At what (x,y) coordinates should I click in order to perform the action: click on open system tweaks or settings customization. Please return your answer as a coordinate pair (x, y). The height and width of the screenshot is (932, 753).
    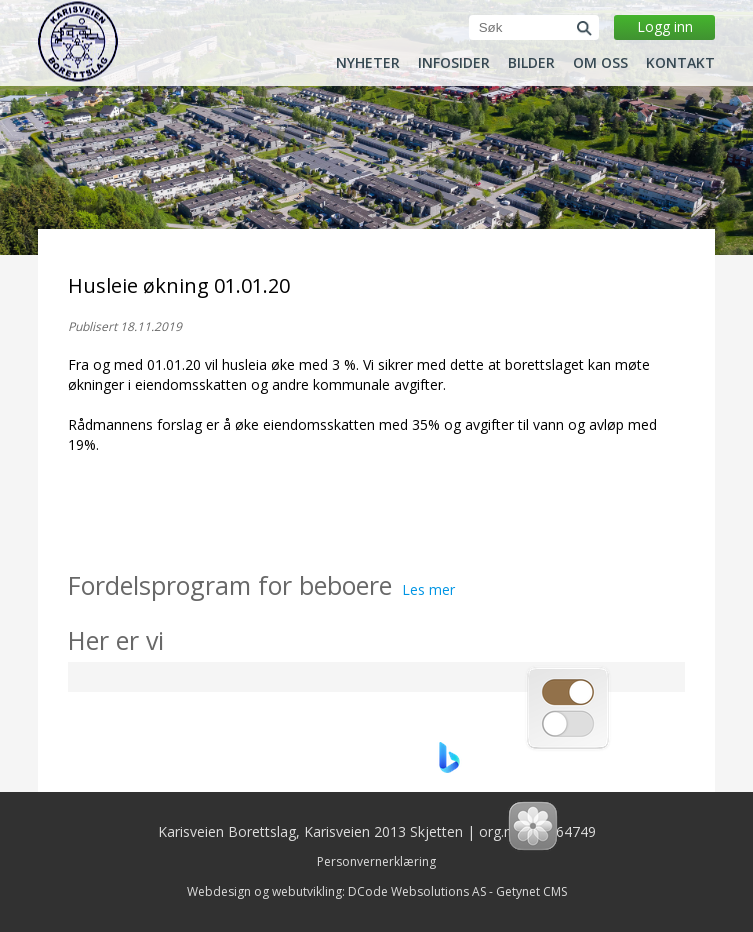
    Looking at the image, I should click on (568, 708).